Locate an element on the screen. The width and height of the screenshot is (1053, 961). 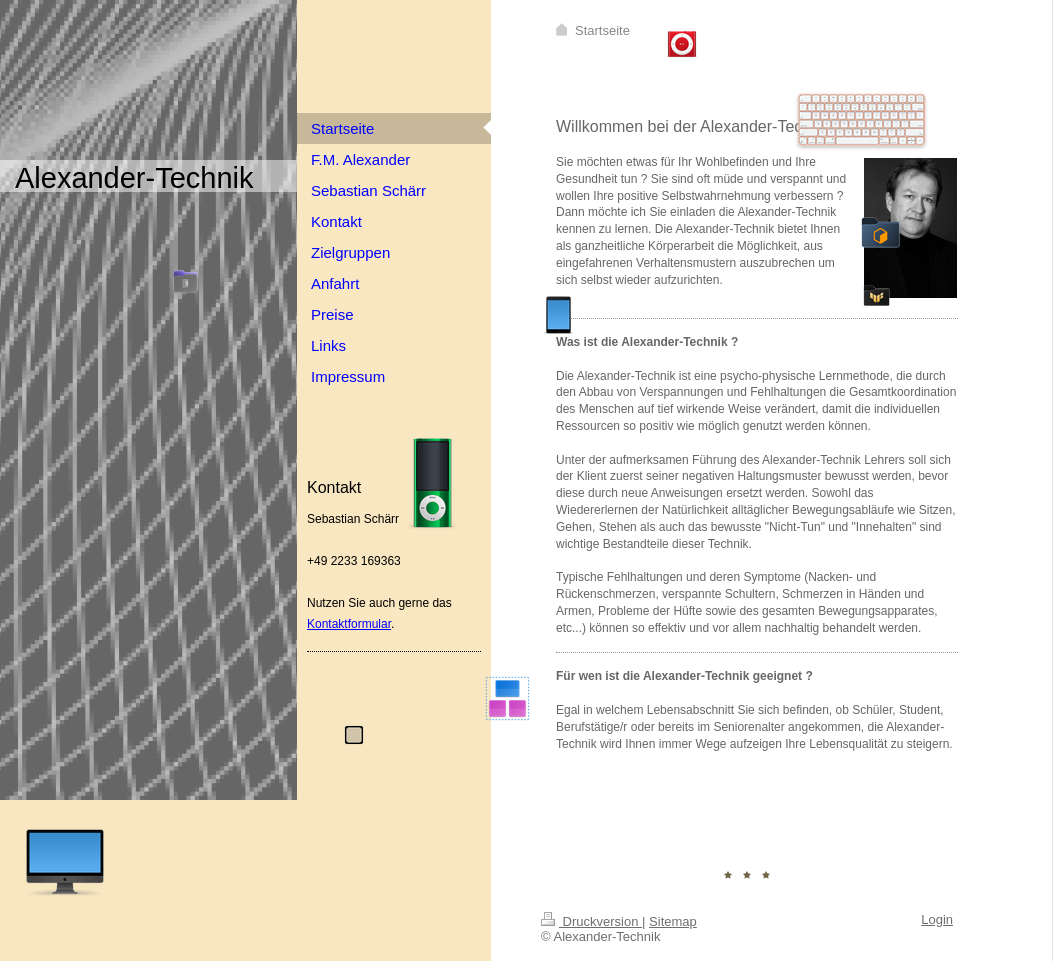
indicates a connected iPod shuffle device is located at coordinates (682, 44).